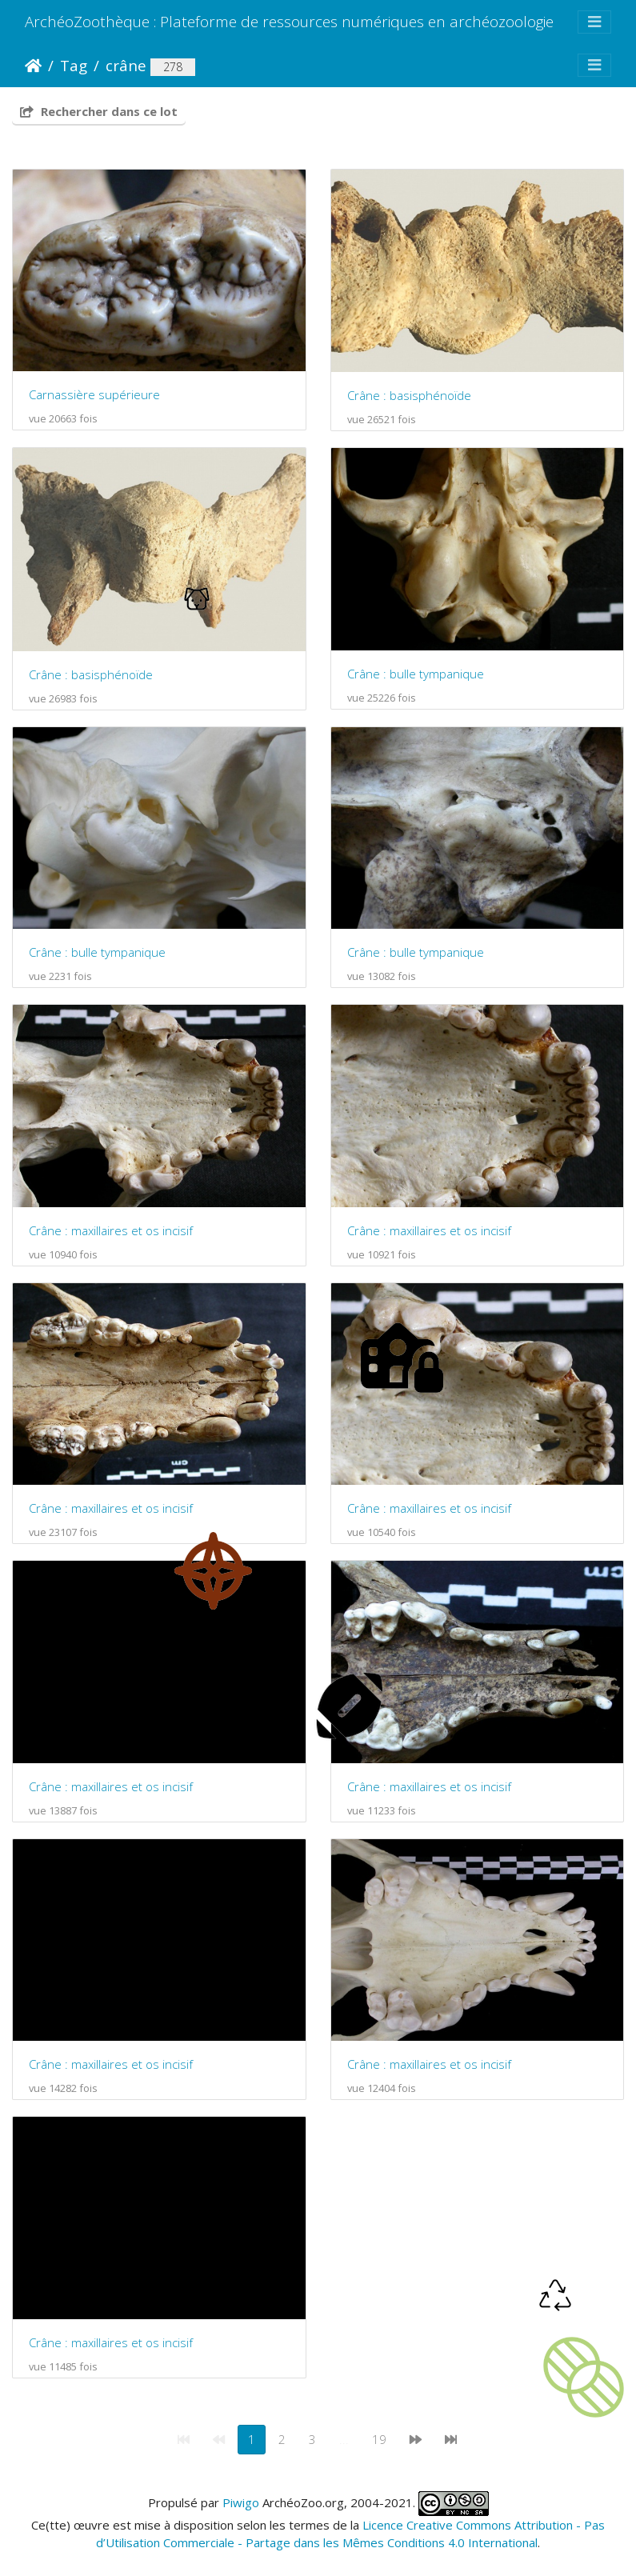 This screenshot has width=636, height=2576. What do you see at coordinates (402, 1355) in the screenshot?
I see `indicates a locked or secured school facility` at bounding box center [402, 1355].